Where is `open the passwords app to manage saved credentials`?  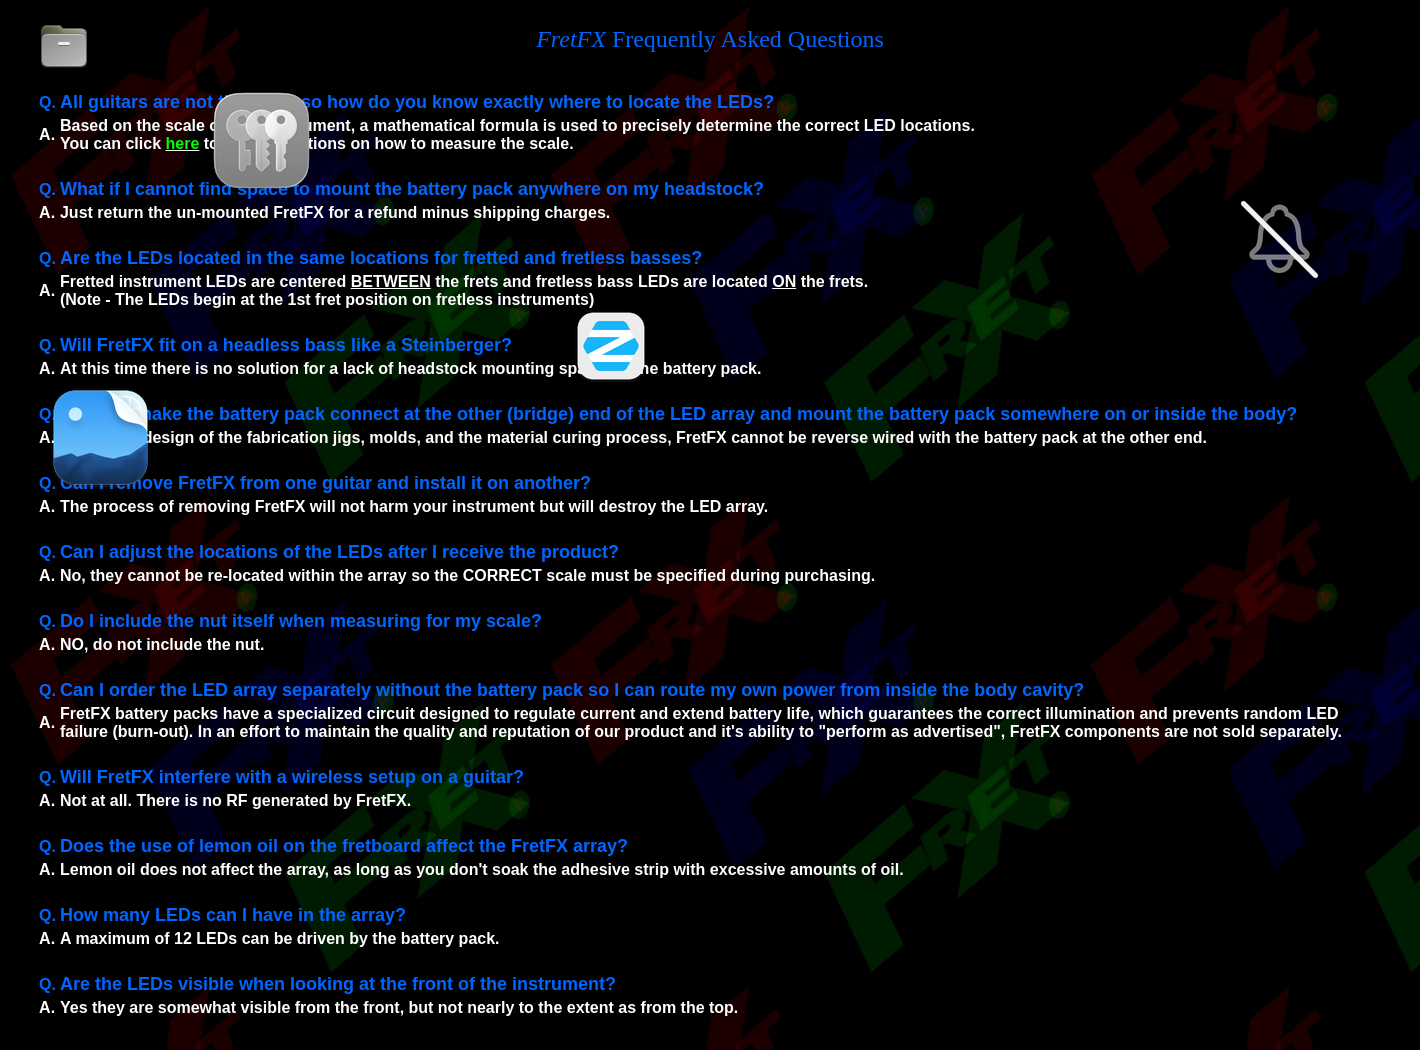 open the passwords app to manage saved credentials is located at coordinates (261, 140).